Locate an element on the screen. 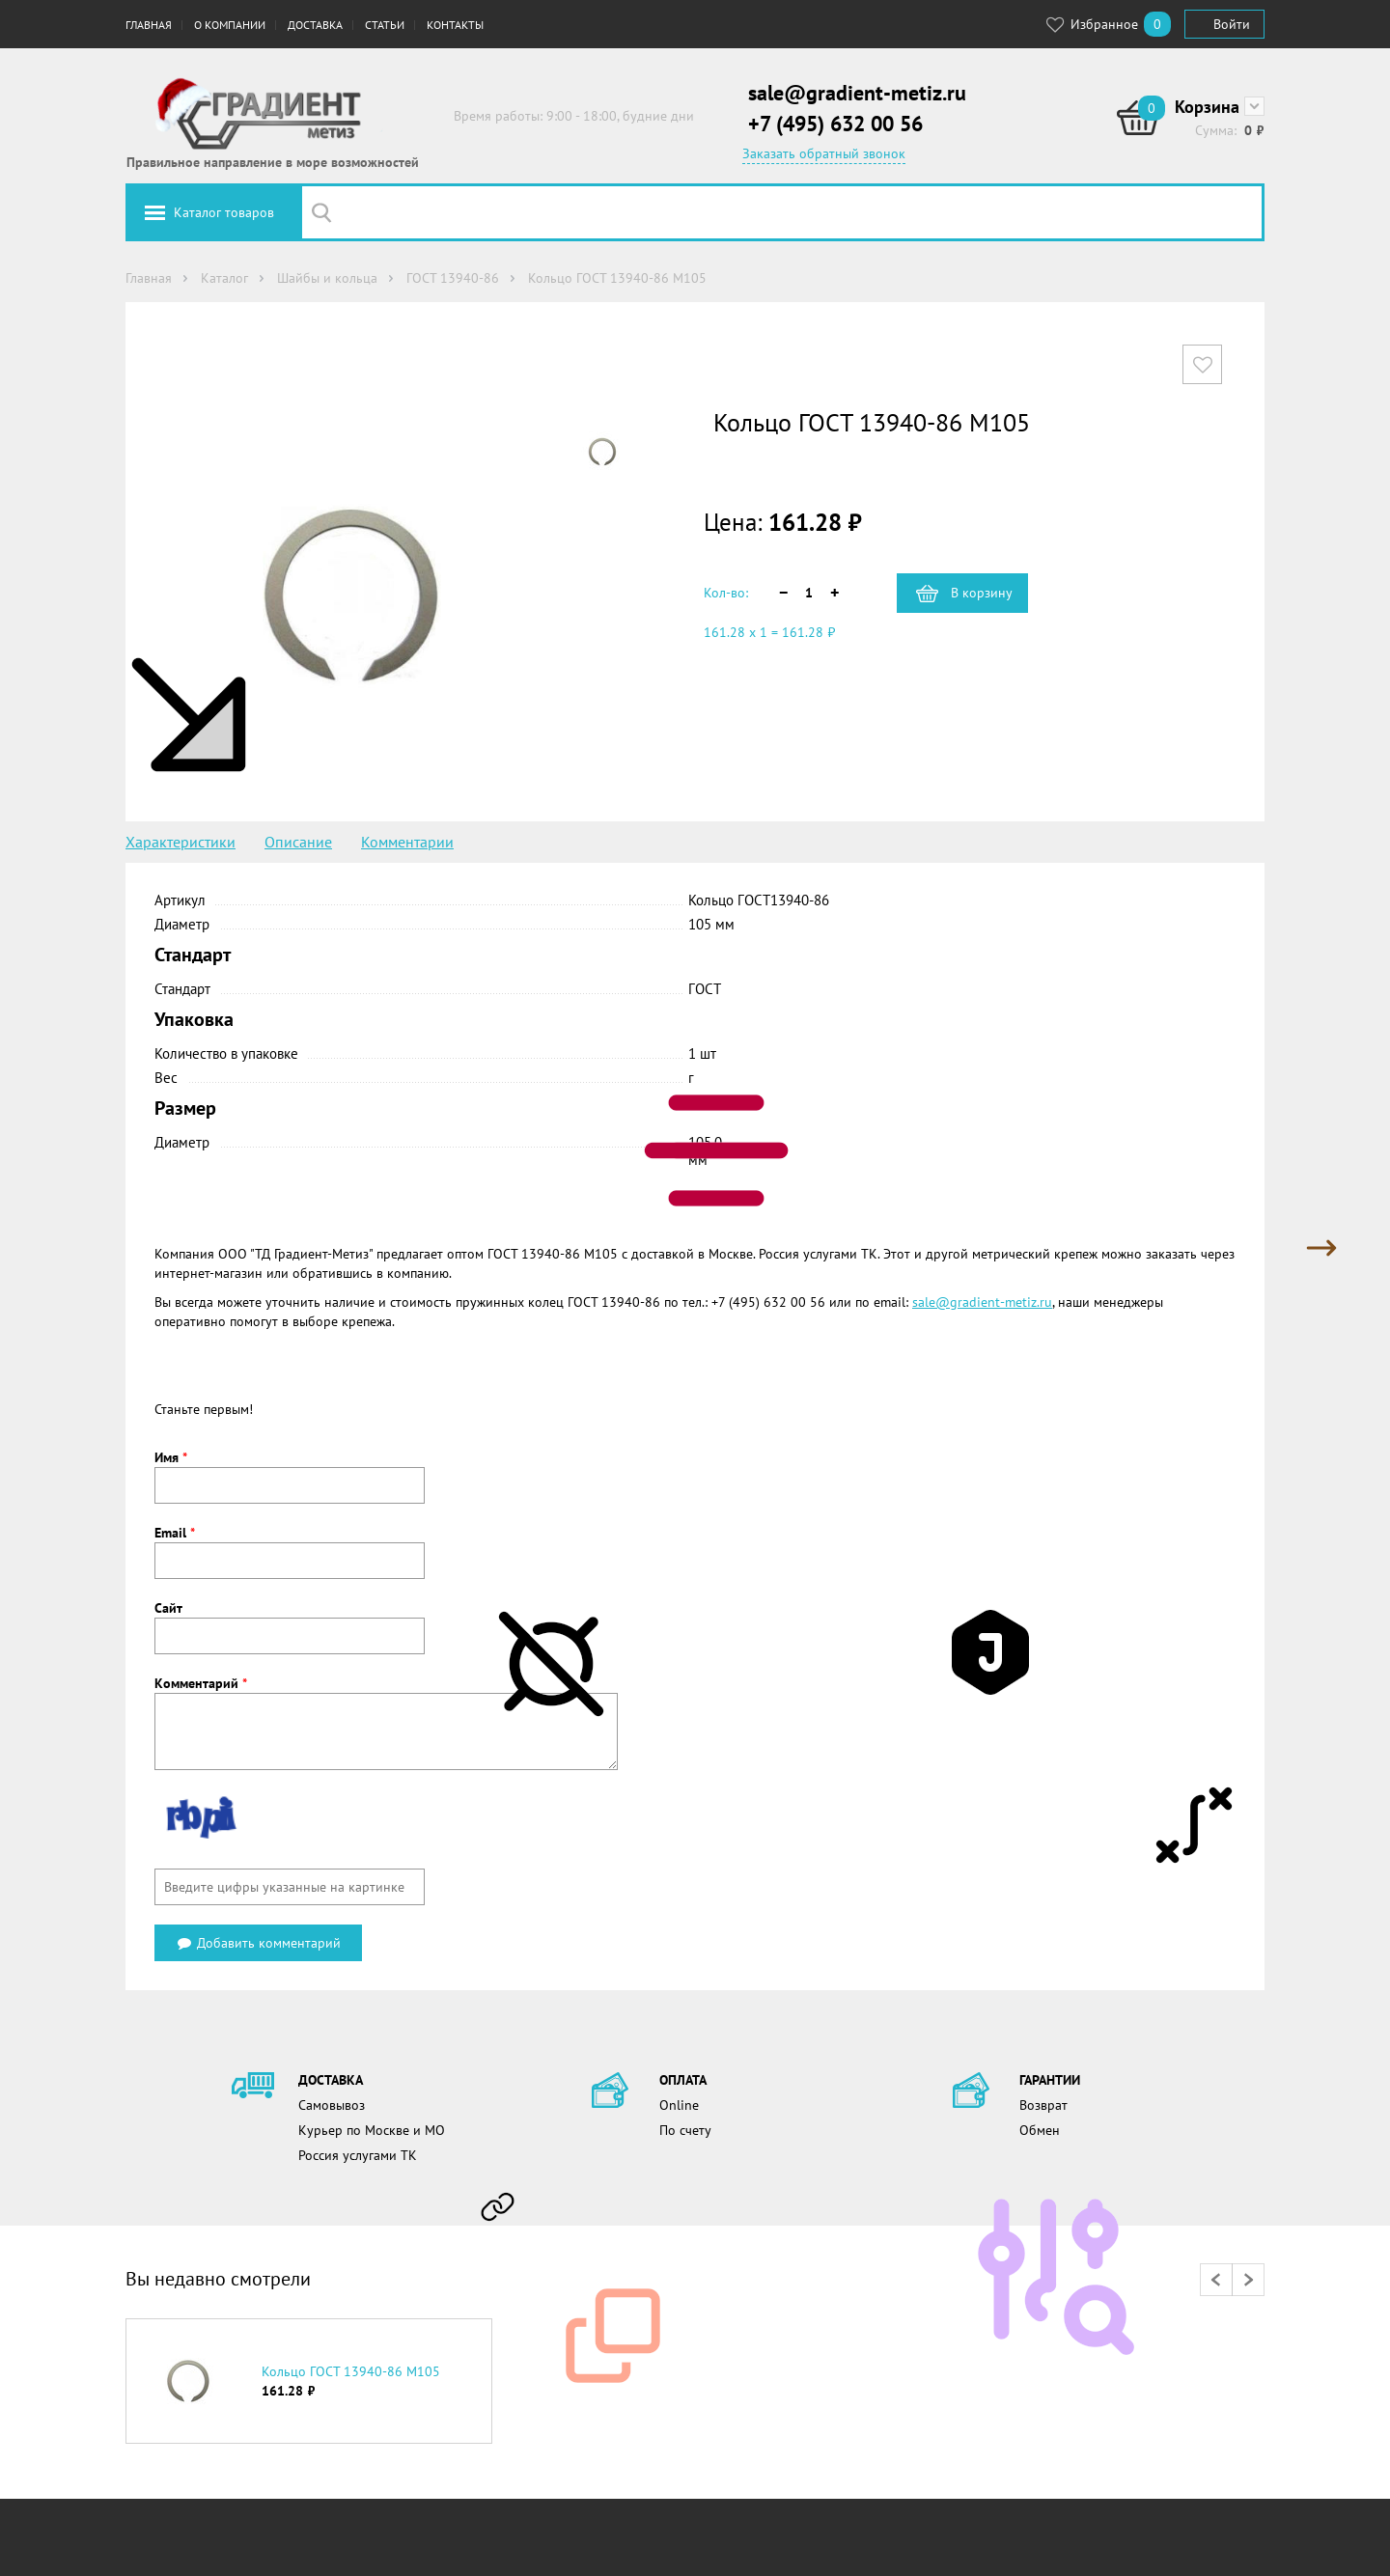  indicates items or categories starting with the letter J is located at coordinates (990, 1652).